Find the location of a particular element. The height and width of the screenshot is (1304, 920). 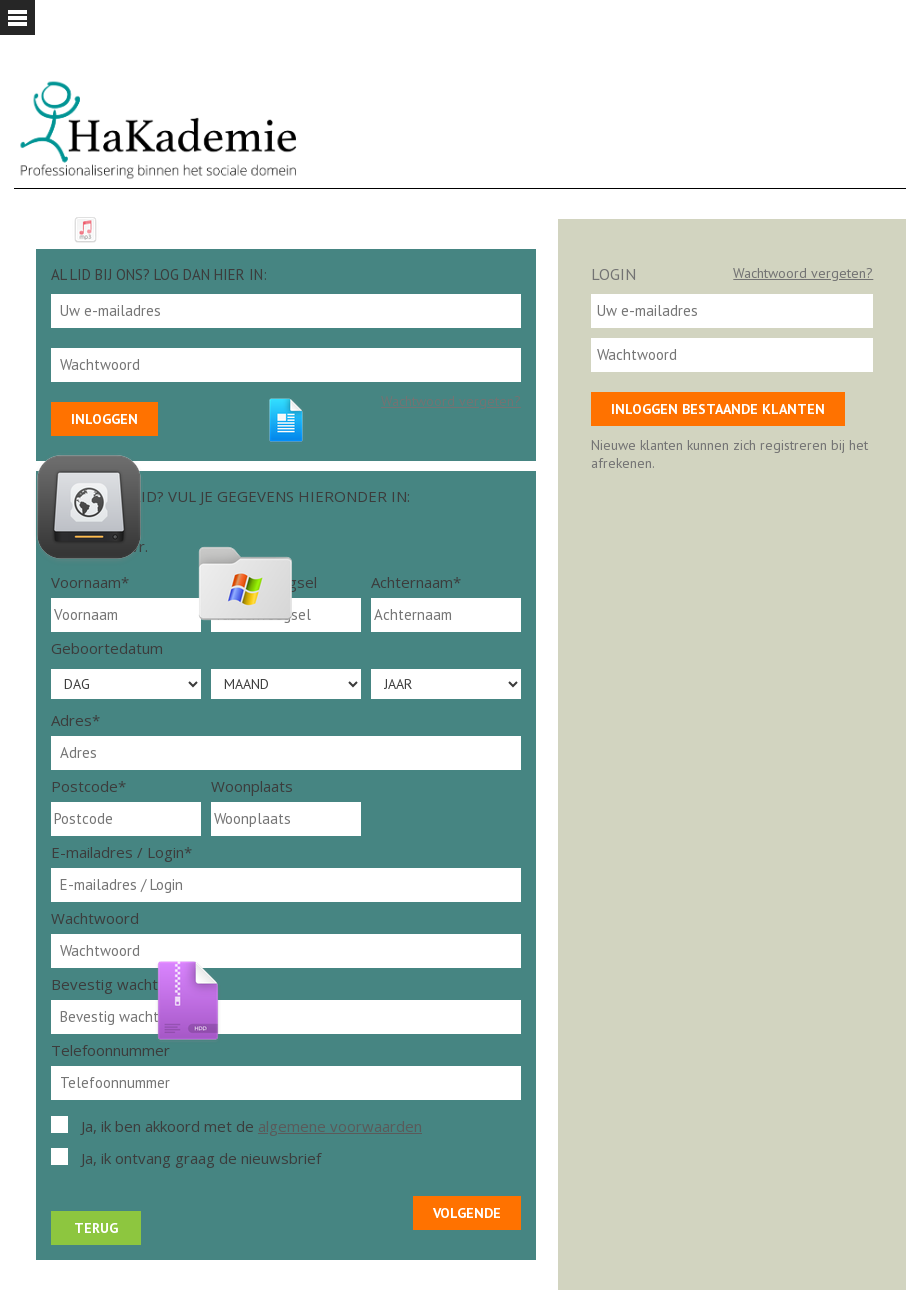

a google docs document file is located at coordinates (286, 421).